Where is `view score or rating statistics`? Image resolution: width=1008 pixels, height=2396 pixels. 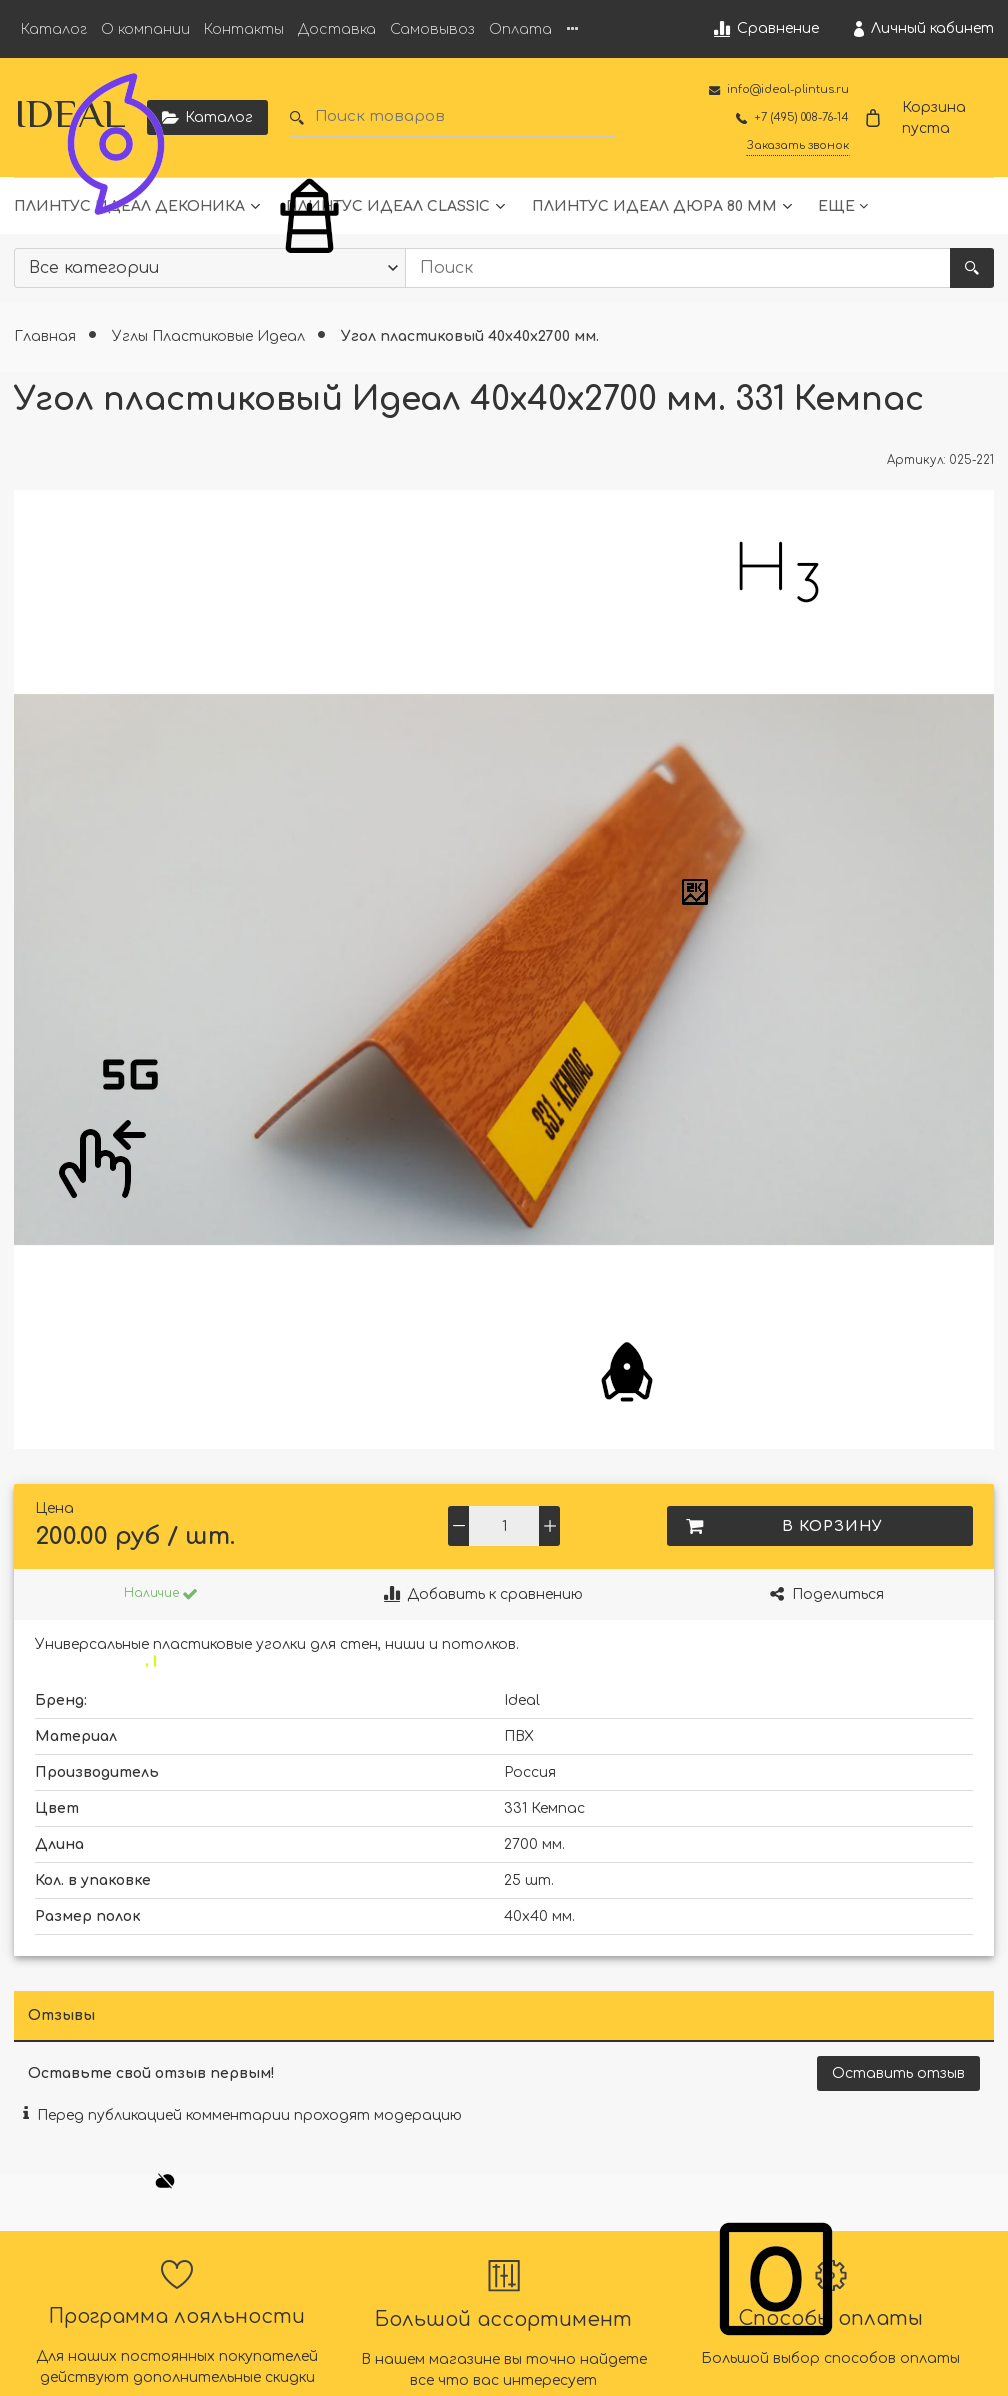
view score or rating statistics is located at coordinates (695, 892).